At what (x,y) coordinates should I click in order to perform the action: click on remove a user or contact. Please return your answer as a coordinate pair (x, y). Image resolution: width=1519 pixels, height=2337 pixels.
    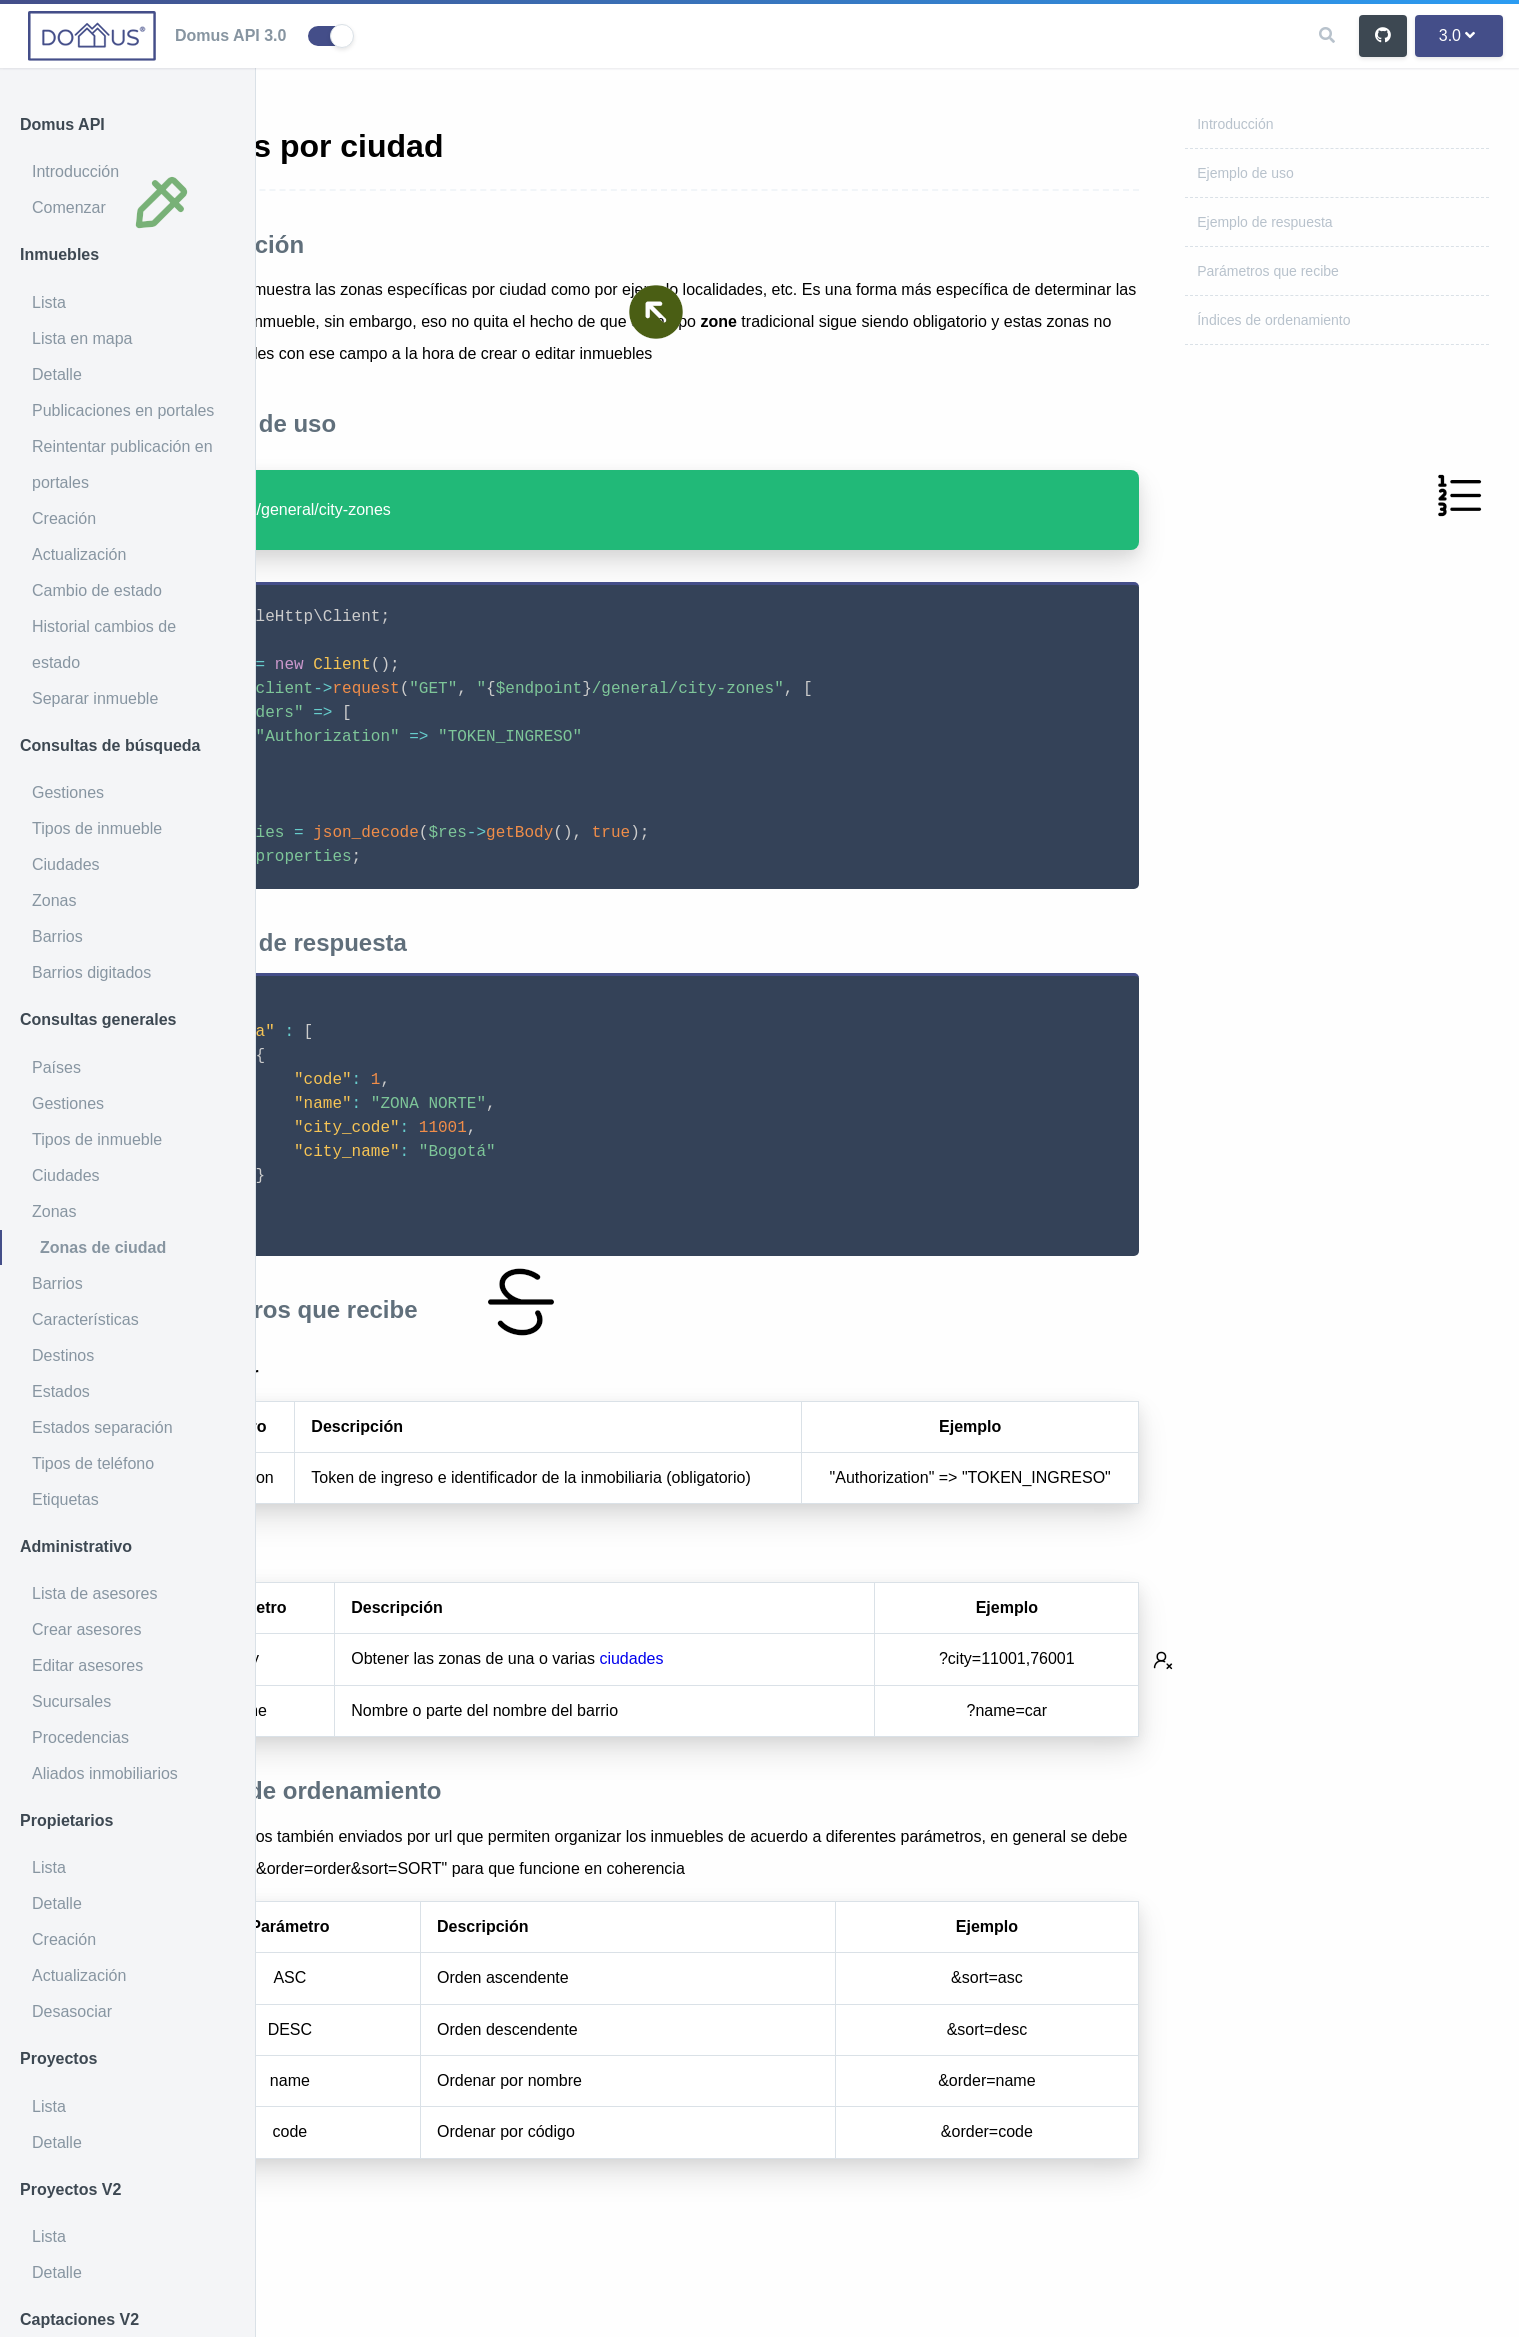
    Looking at the image, I should click on (1163, 1660).